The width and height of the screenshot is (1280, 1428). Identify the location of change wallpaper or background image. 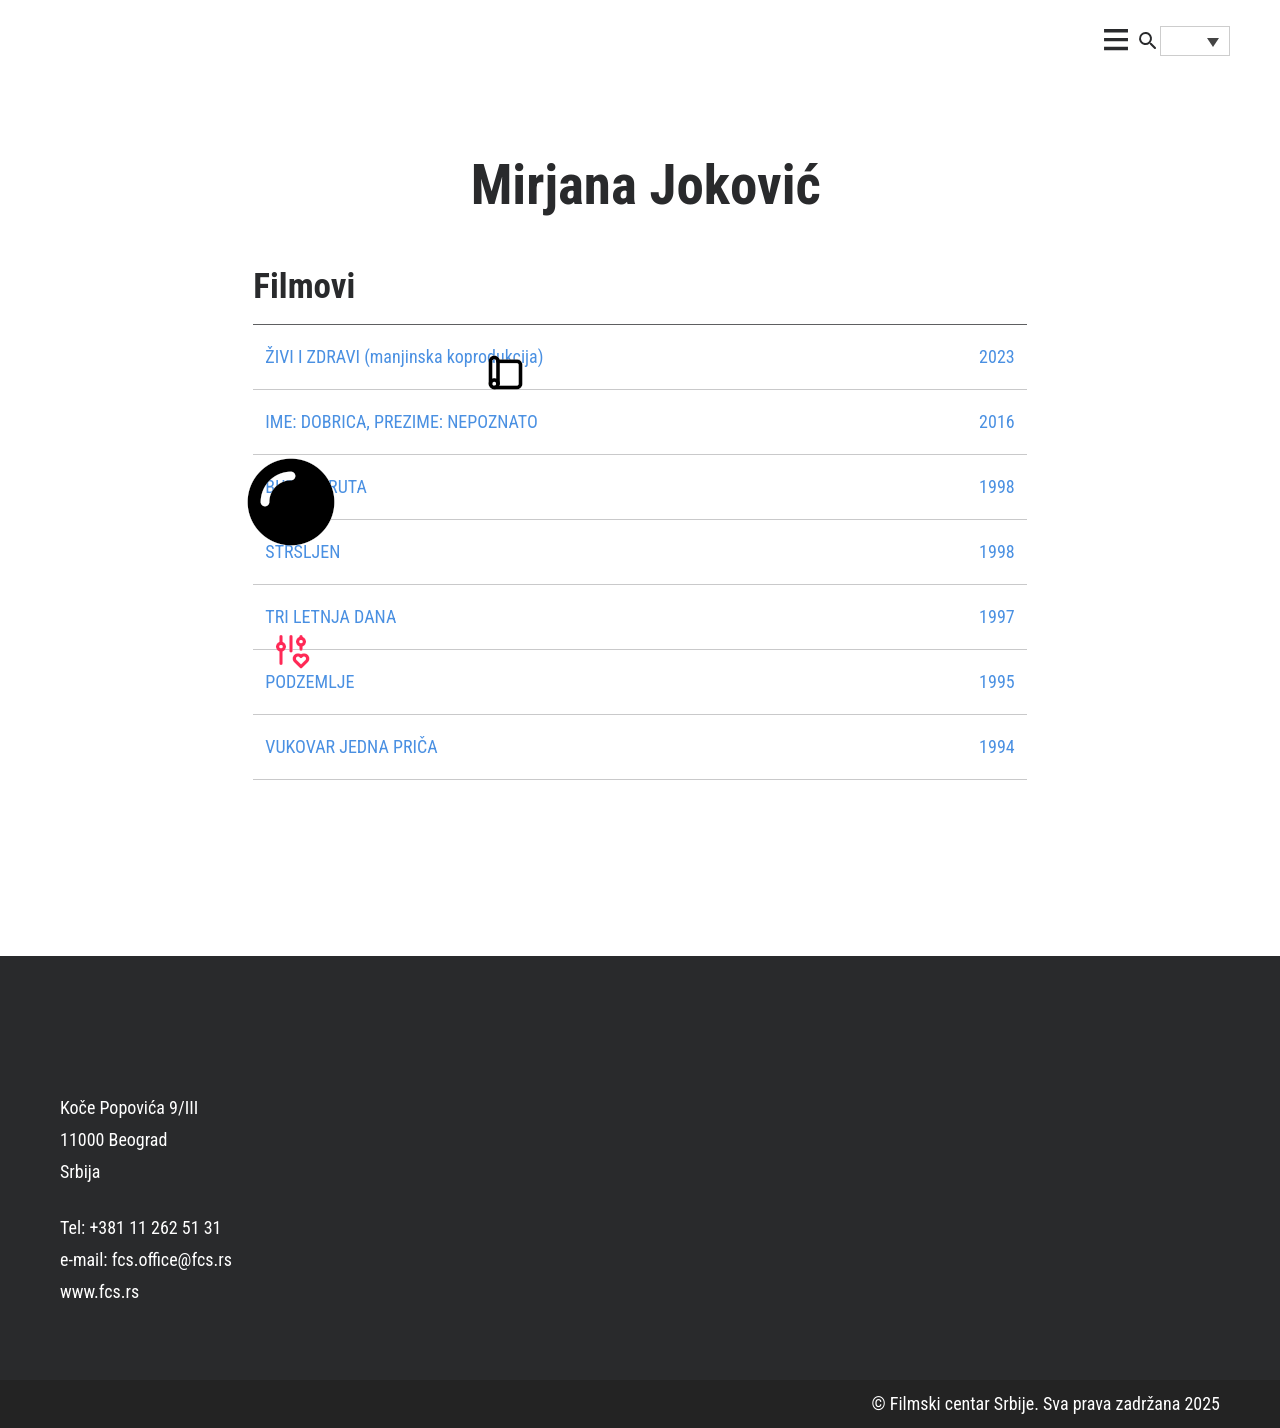
(505, 372).